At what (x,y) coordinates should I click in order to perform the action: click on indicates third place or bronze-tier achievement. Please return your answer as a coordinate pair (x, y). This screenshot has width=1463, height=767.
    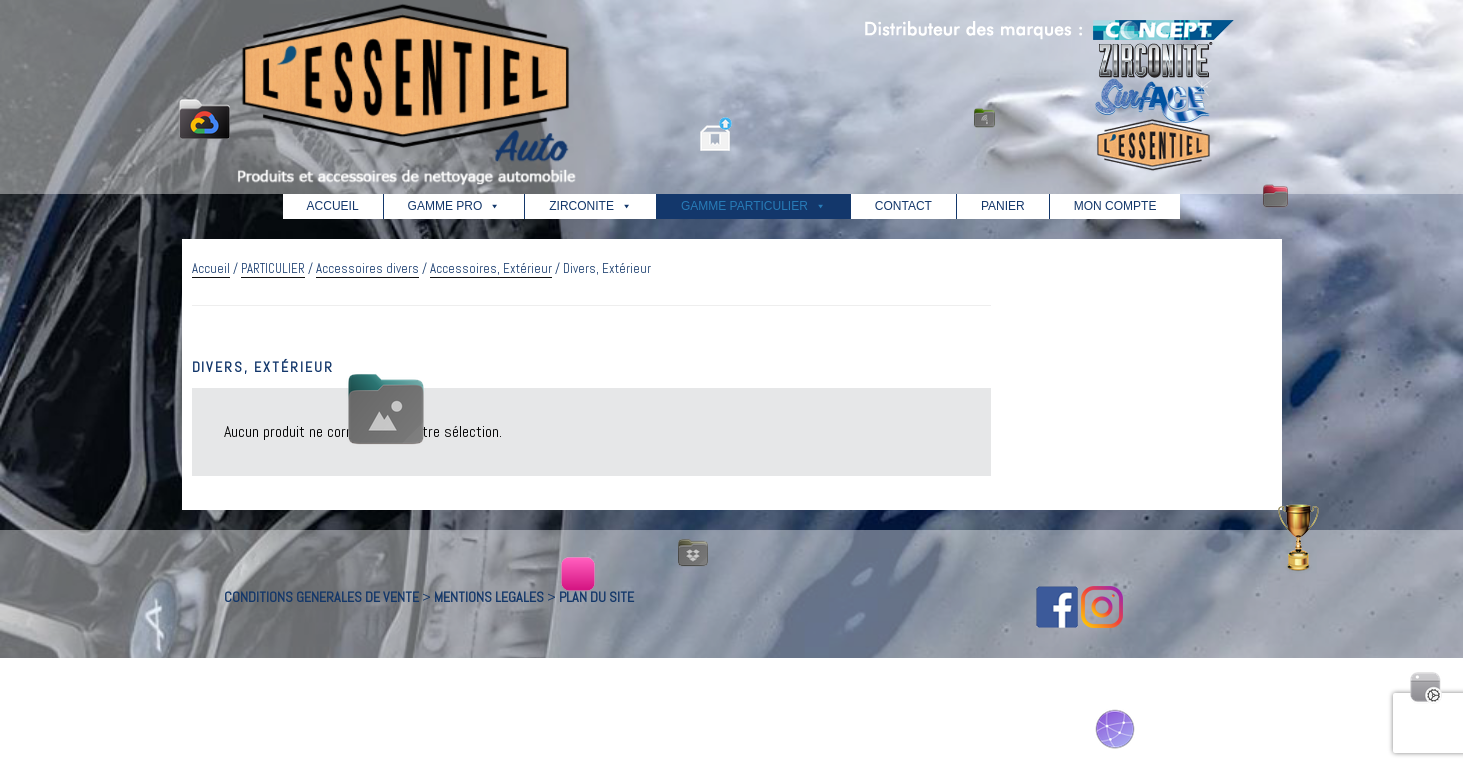
    Looking at the image, I should click on (1300, 537).